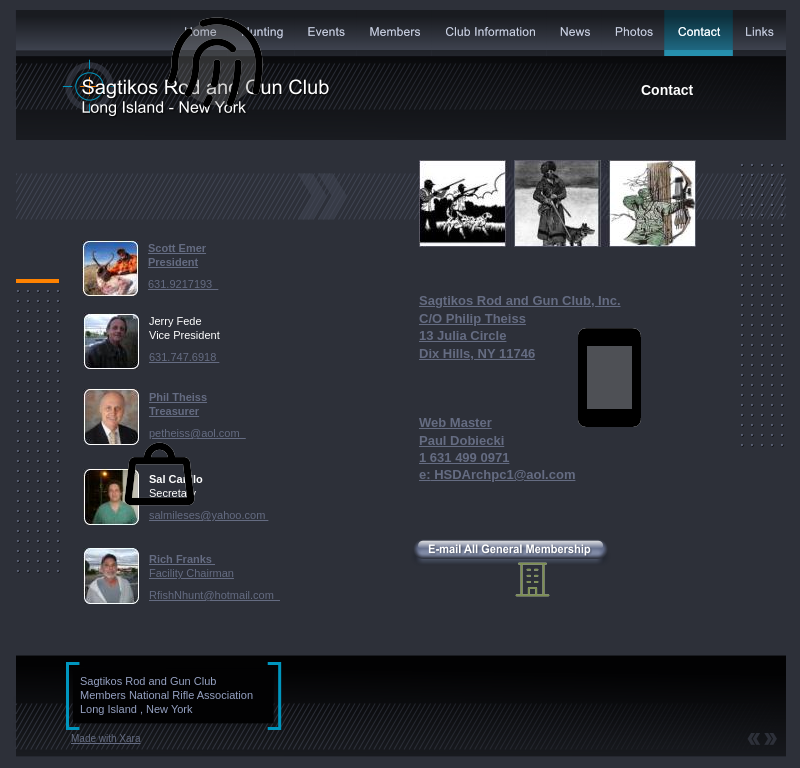 The height and width of the screenshot is (768, 800). I want to click on set this device as your primary phone, so click(609, 377).